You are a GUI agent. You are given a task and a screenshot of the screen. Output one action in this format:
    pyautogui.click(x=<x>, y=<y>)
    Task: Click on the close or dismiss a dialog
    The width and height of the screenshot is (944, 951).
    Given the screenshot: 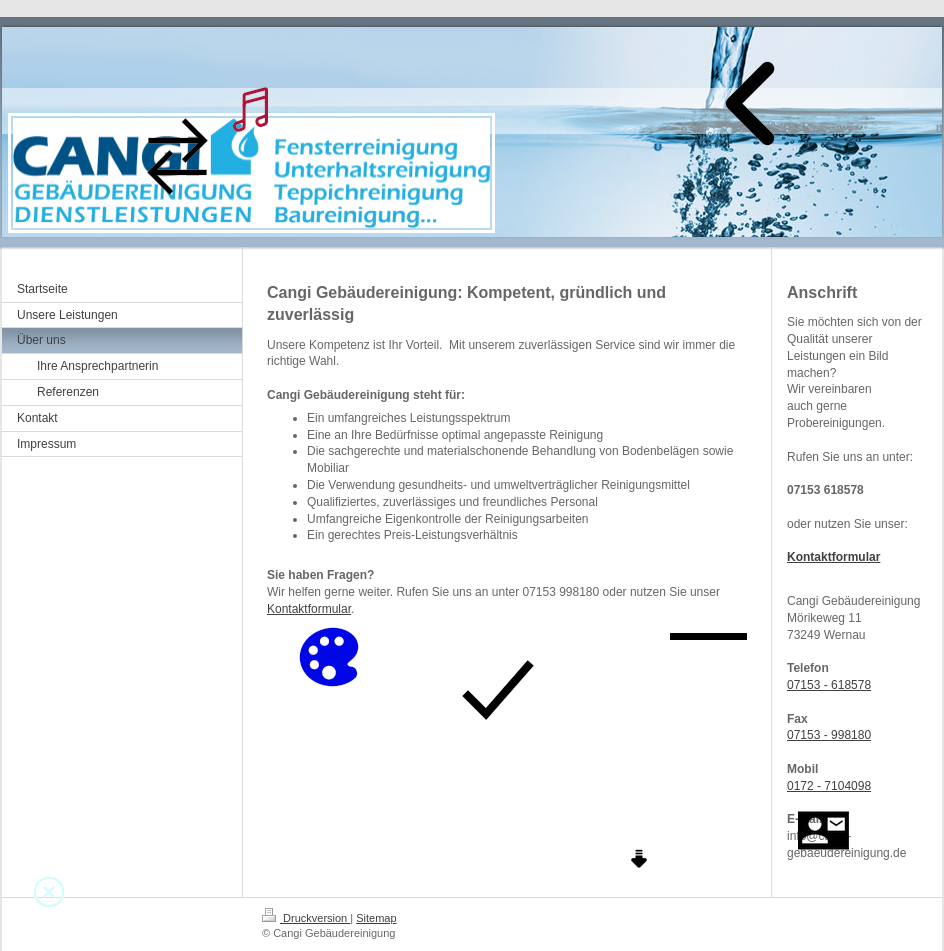 What is the action you would take?
    pyautogui.click(x=49, y=892)
    